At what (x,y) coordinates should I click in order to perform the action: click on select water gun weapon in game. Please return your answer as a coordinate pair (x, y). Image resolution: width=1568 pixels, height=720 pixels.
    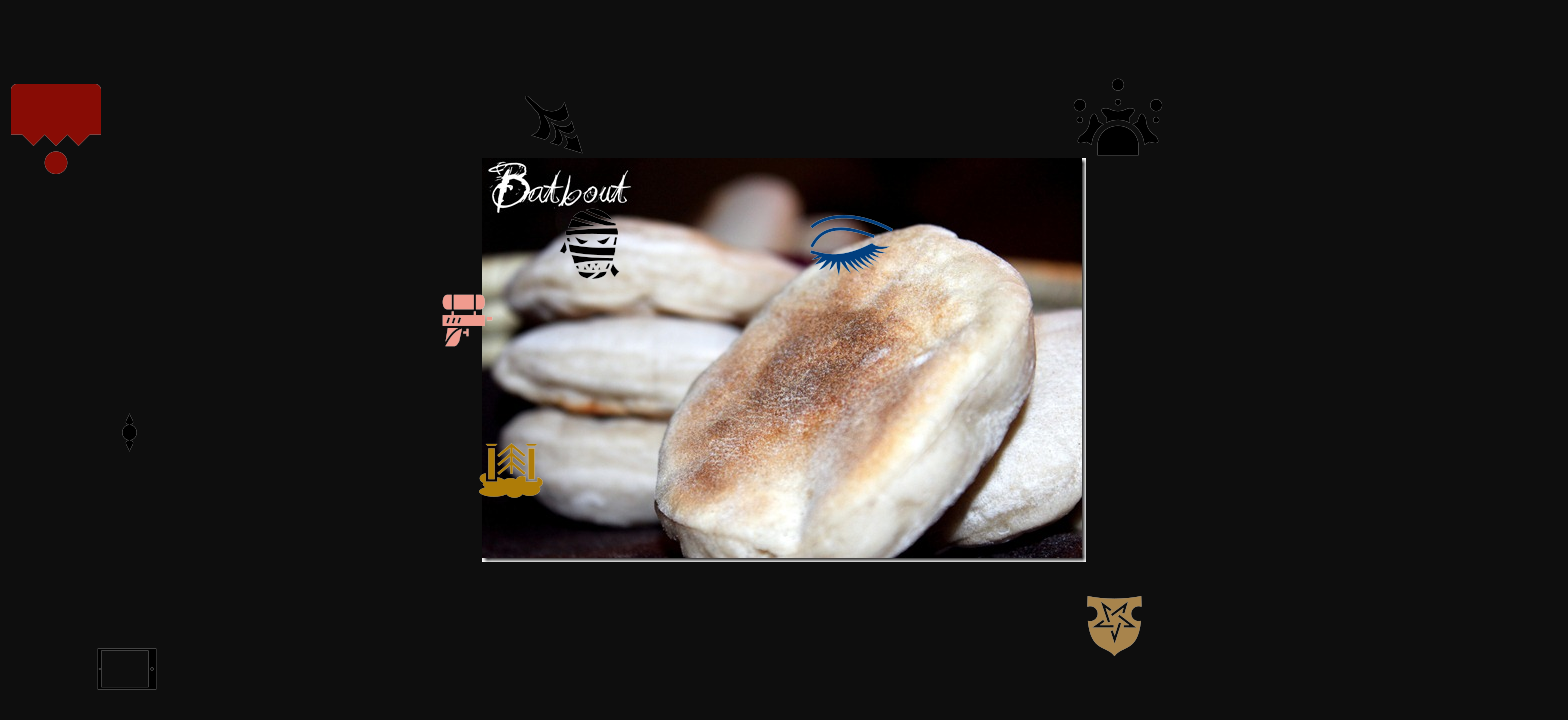
    Looking at the image, I should click on (467, 320).